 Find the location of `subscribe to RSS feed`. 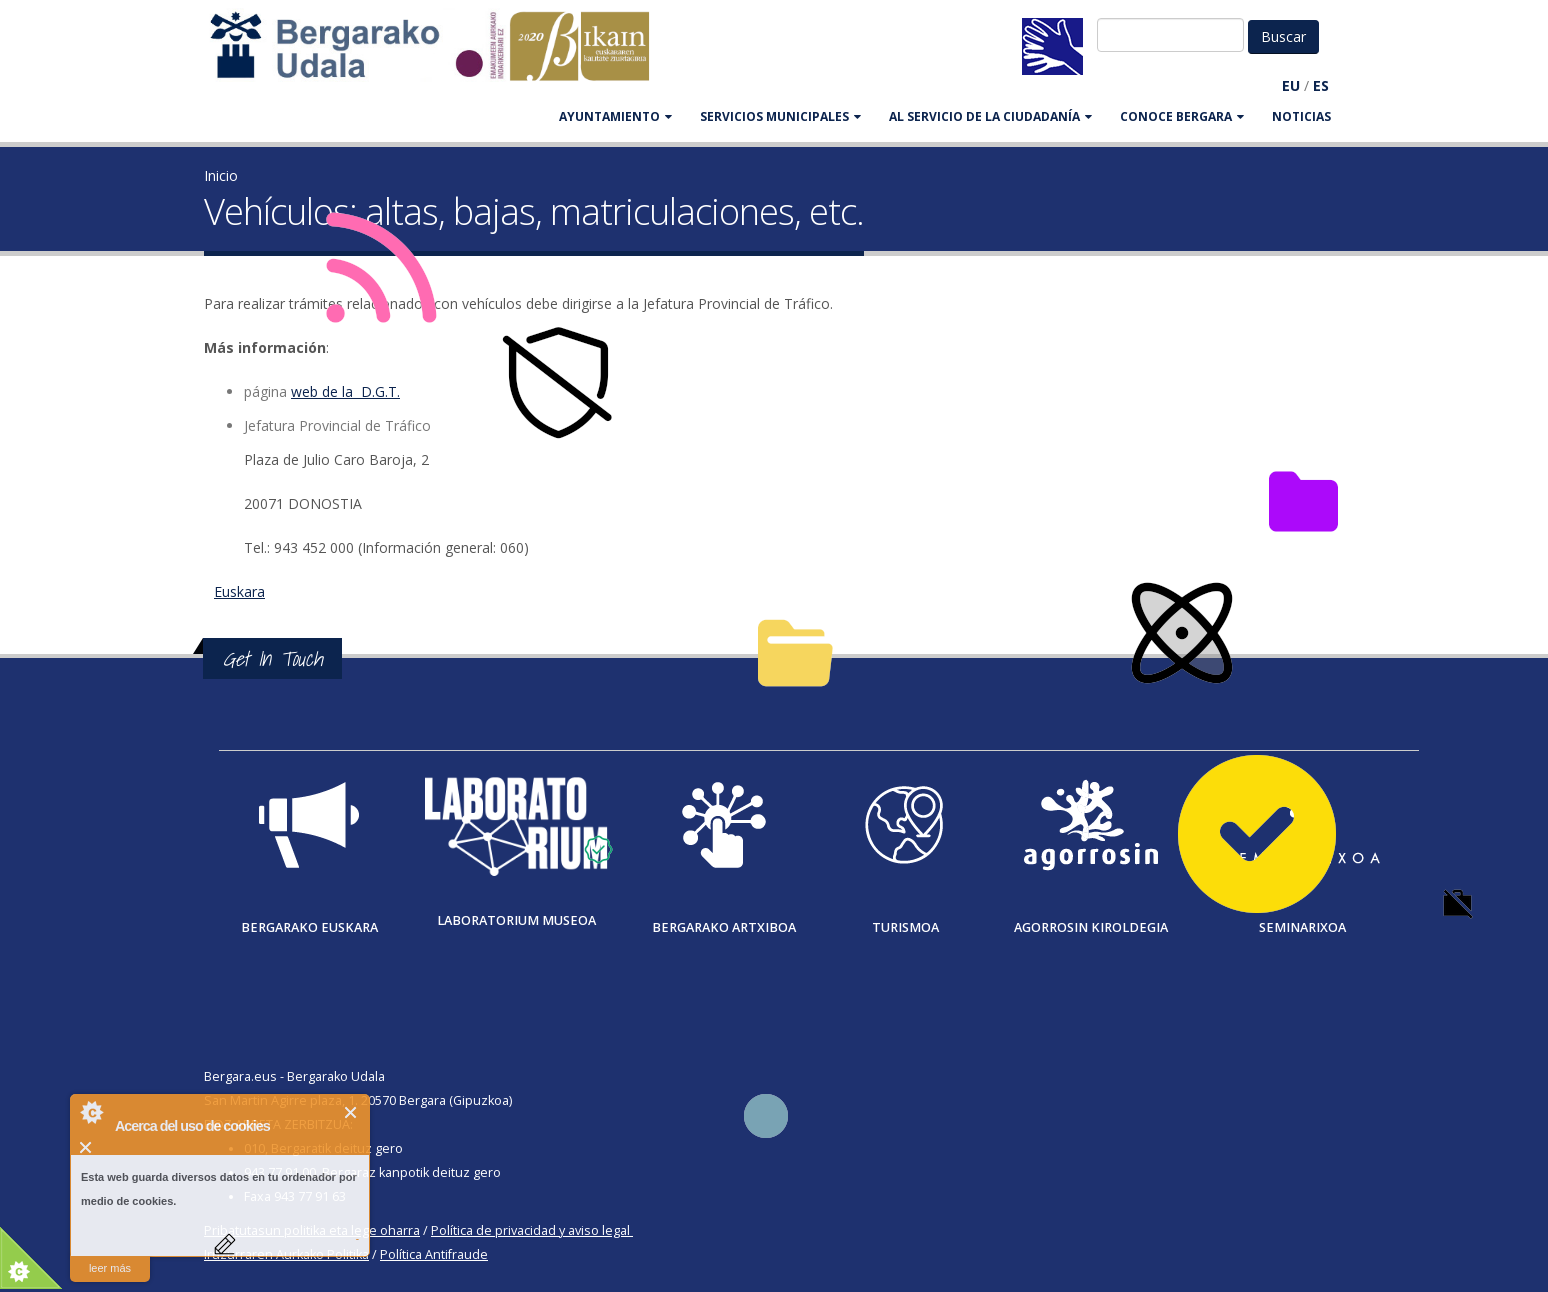

subscribe to RSS feed is located at coordinates (381, 267).